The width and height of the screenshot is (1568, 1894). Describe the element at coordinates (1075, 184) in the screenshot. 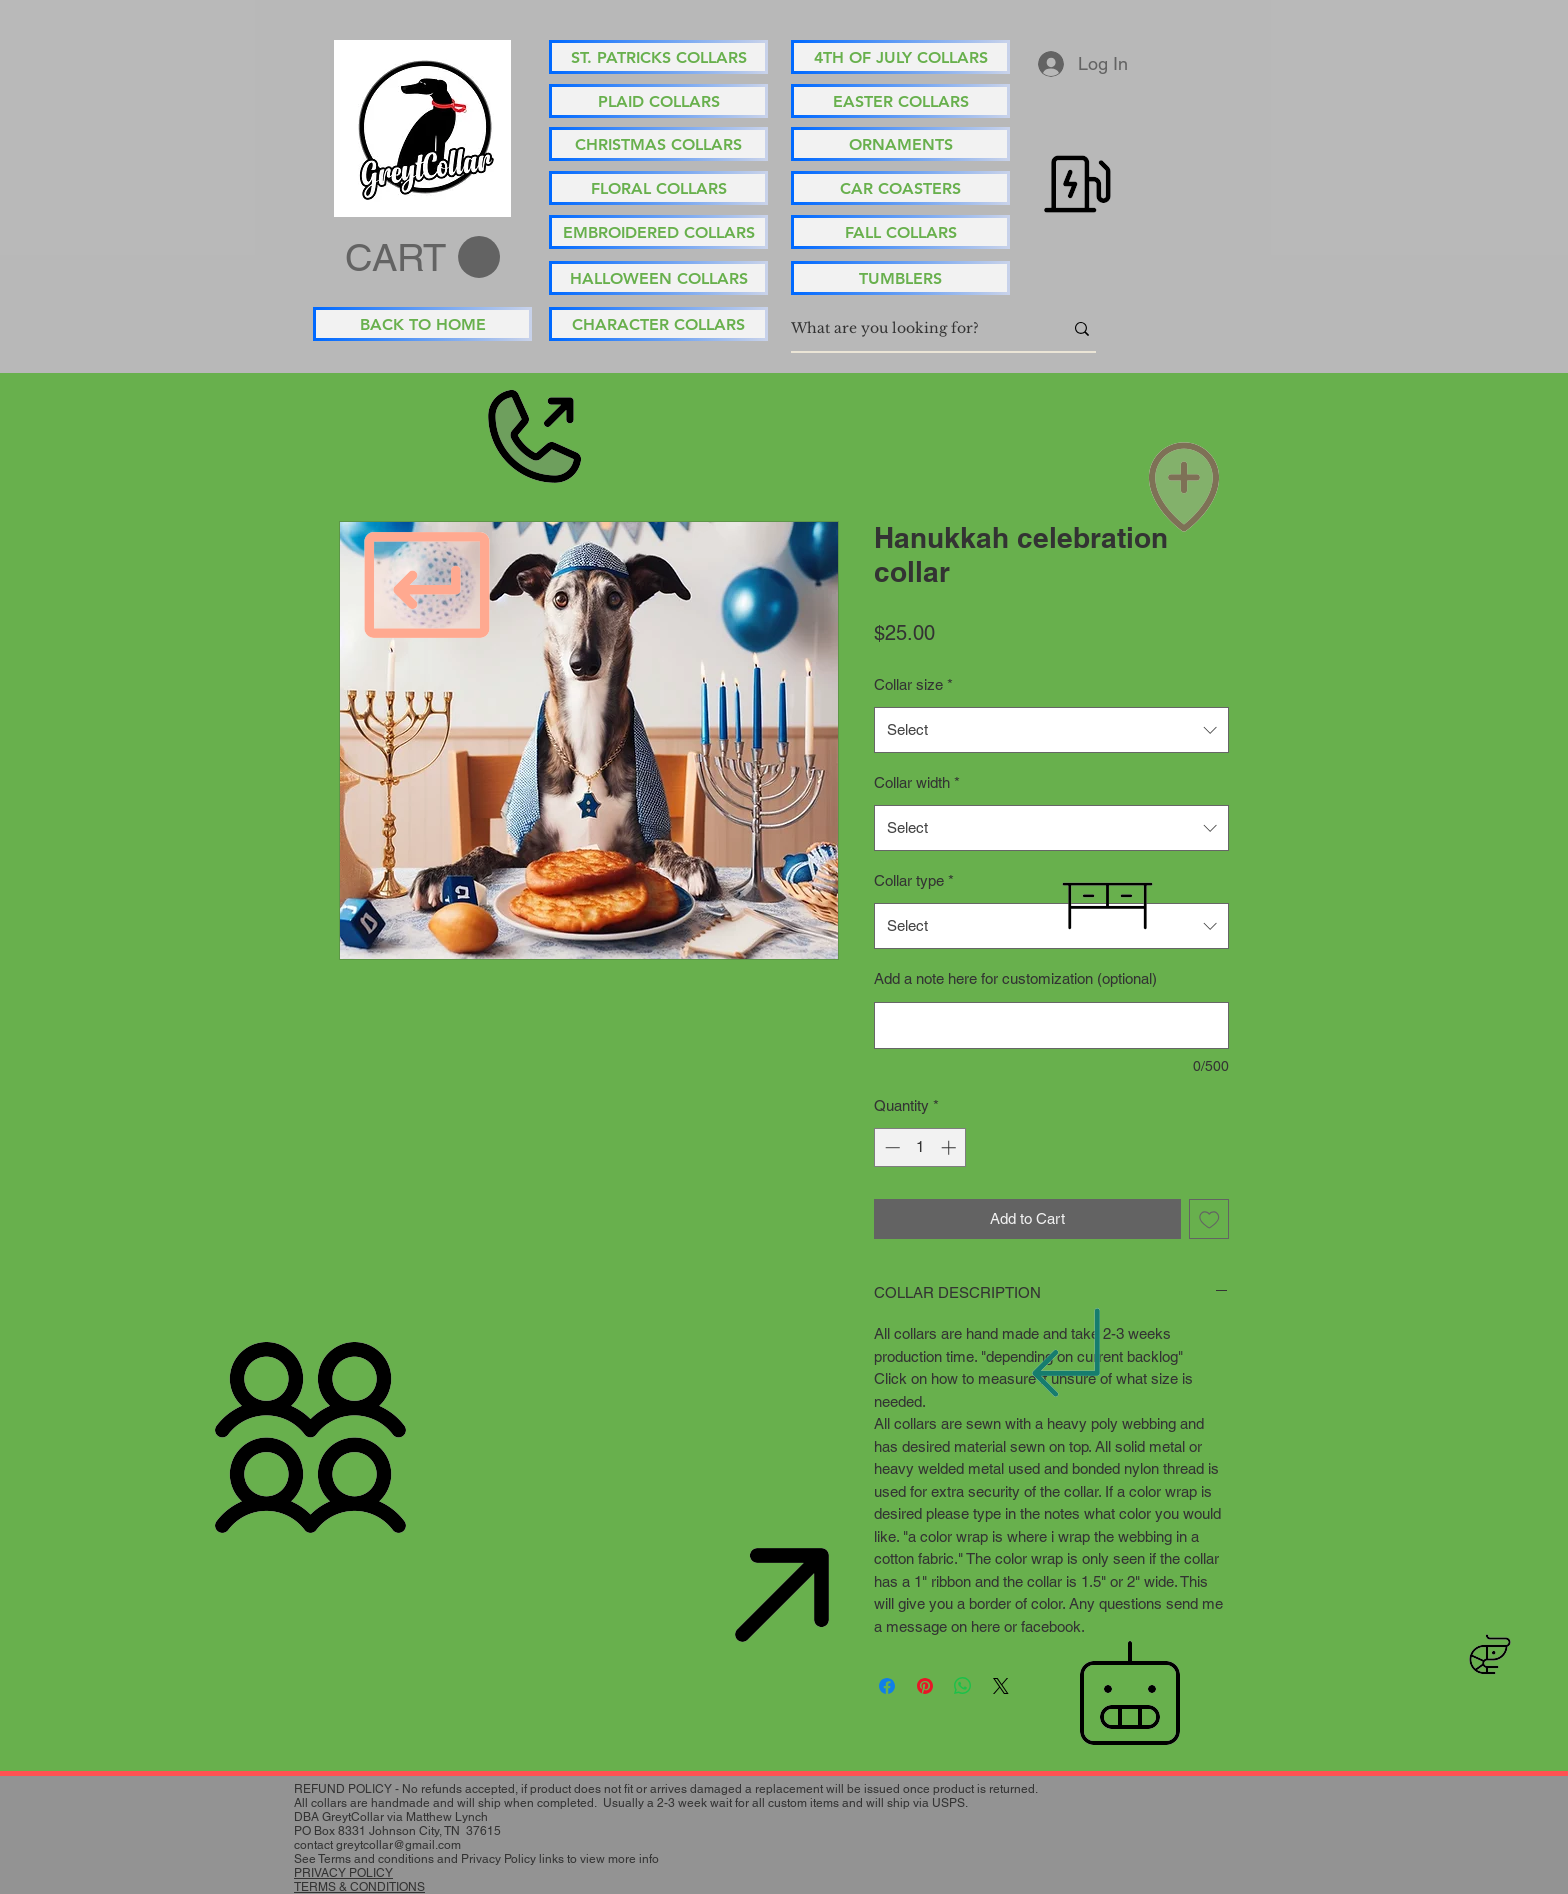

I see `find nearby electric vehicle charging stations` at that location.